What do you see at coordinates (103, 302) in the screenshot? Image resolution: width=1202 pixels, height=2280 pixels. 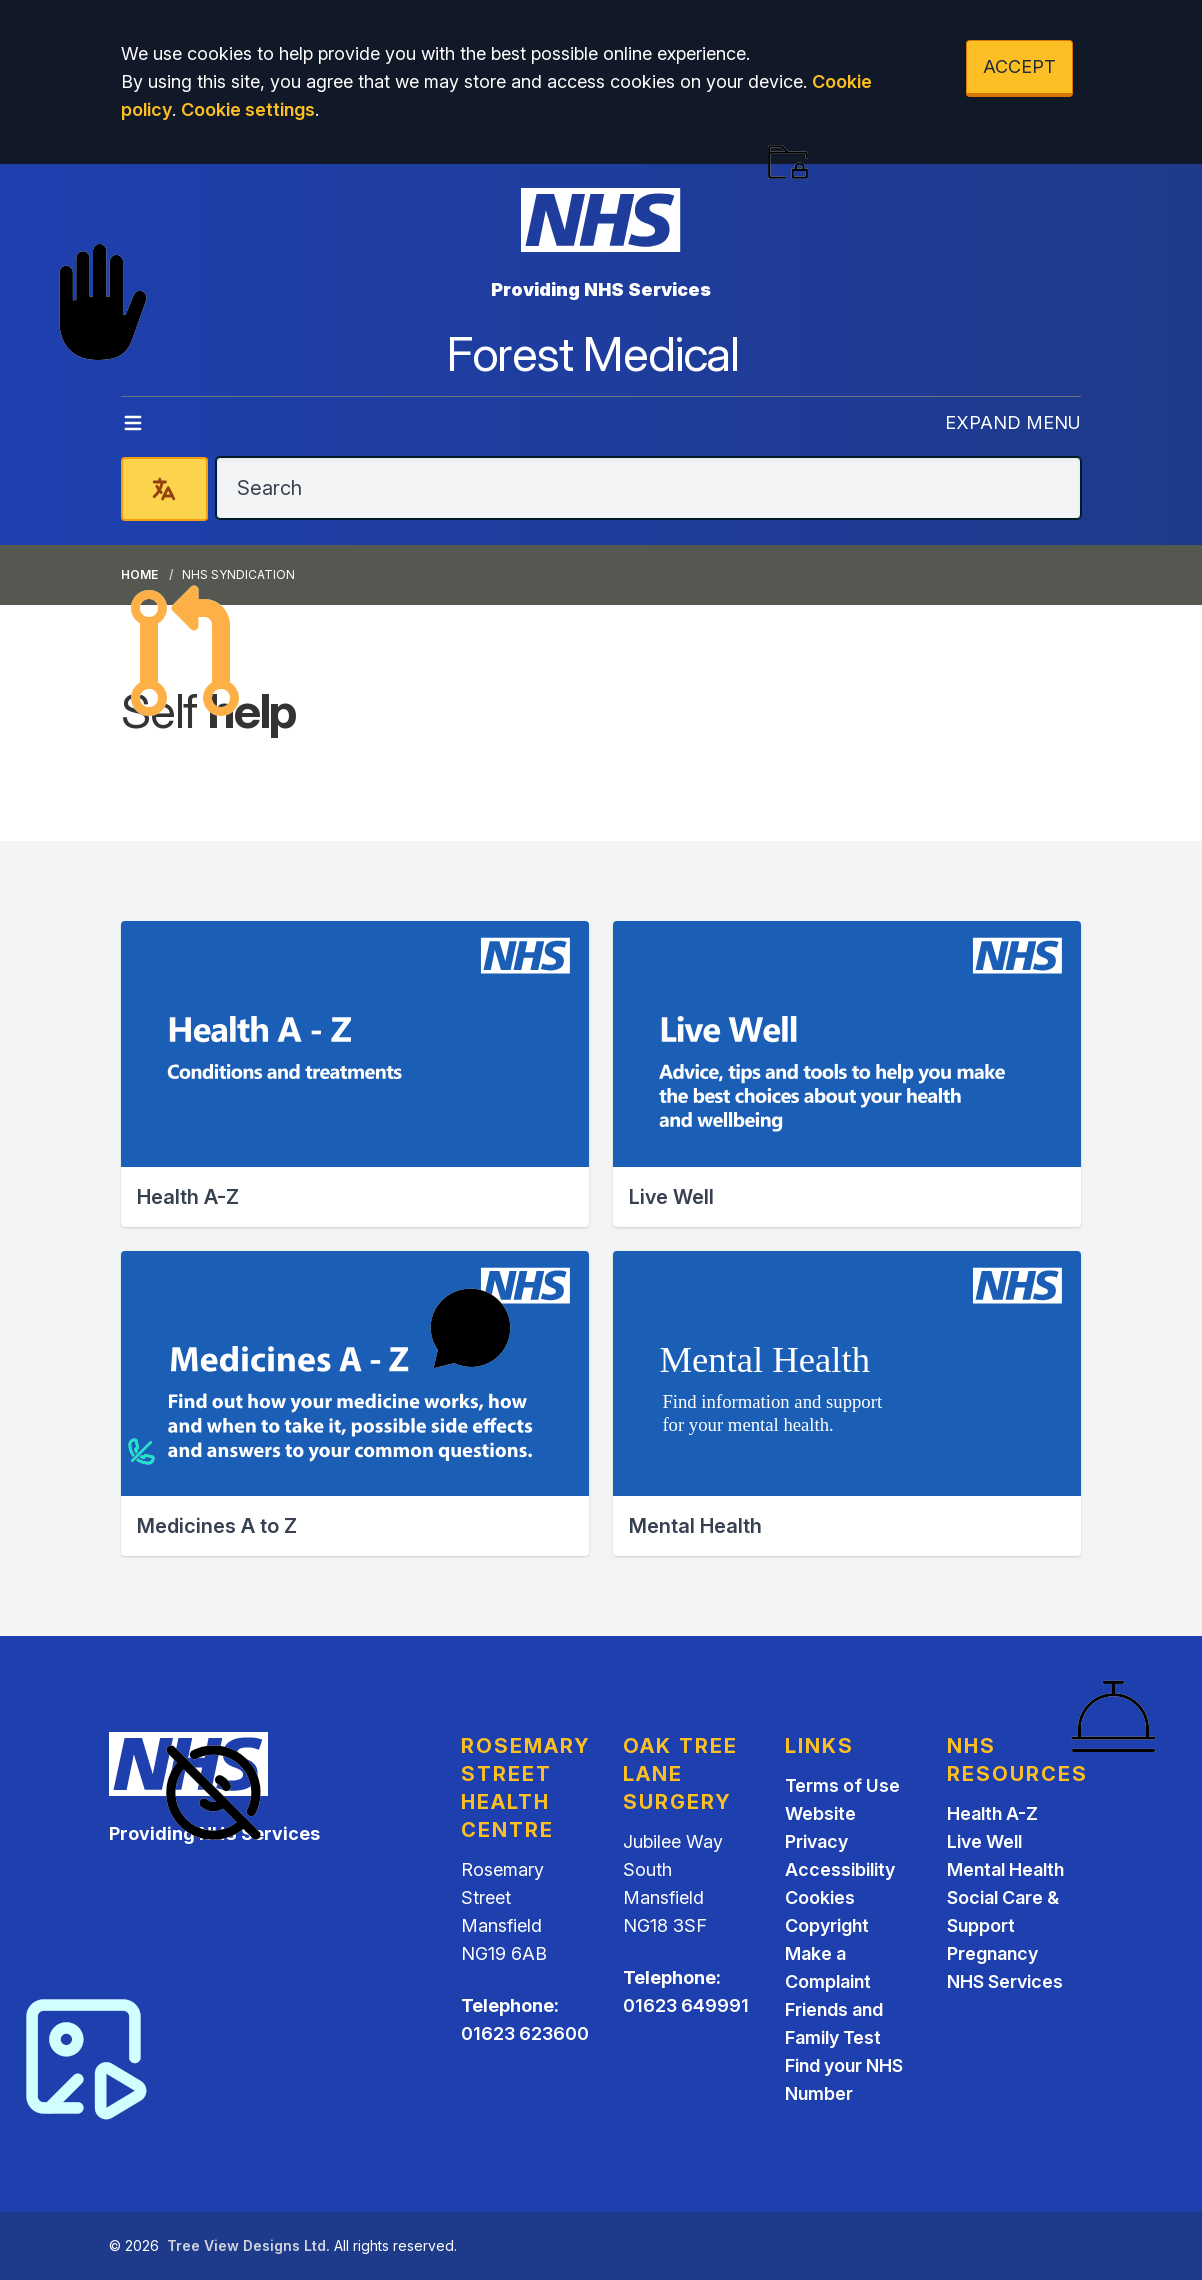 I see `stop or halt an action` at bounding box center [103, 302].